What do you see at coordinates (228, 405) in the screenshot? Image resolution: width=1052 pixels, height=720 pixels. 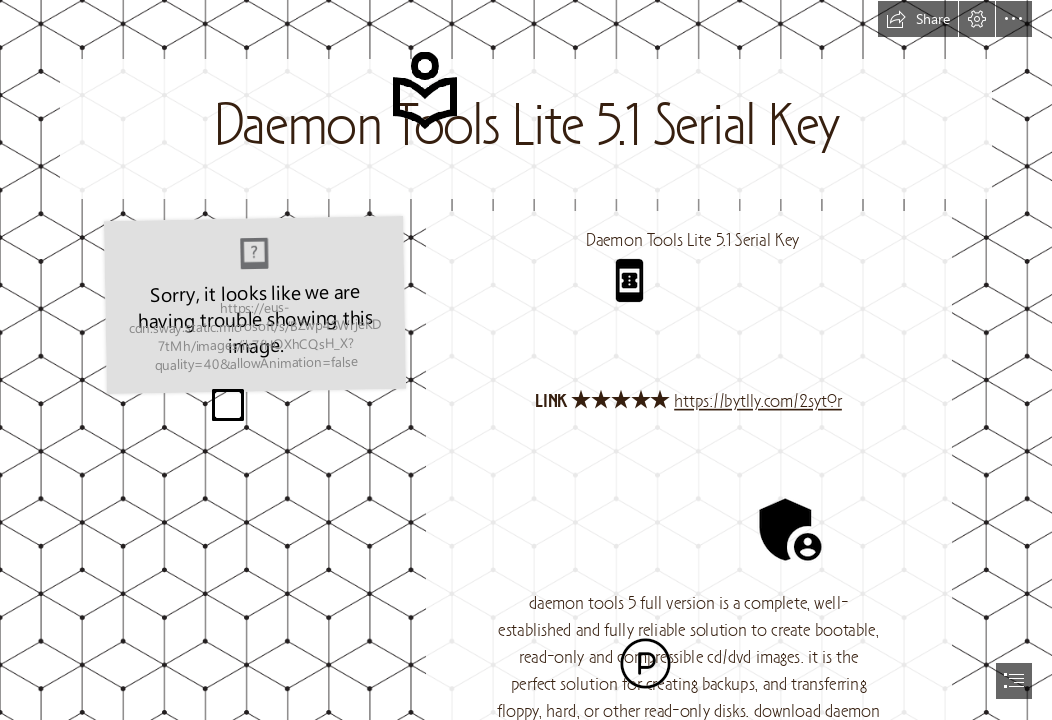 I see `unselected checkbox option` at bounding box center [228, 405].